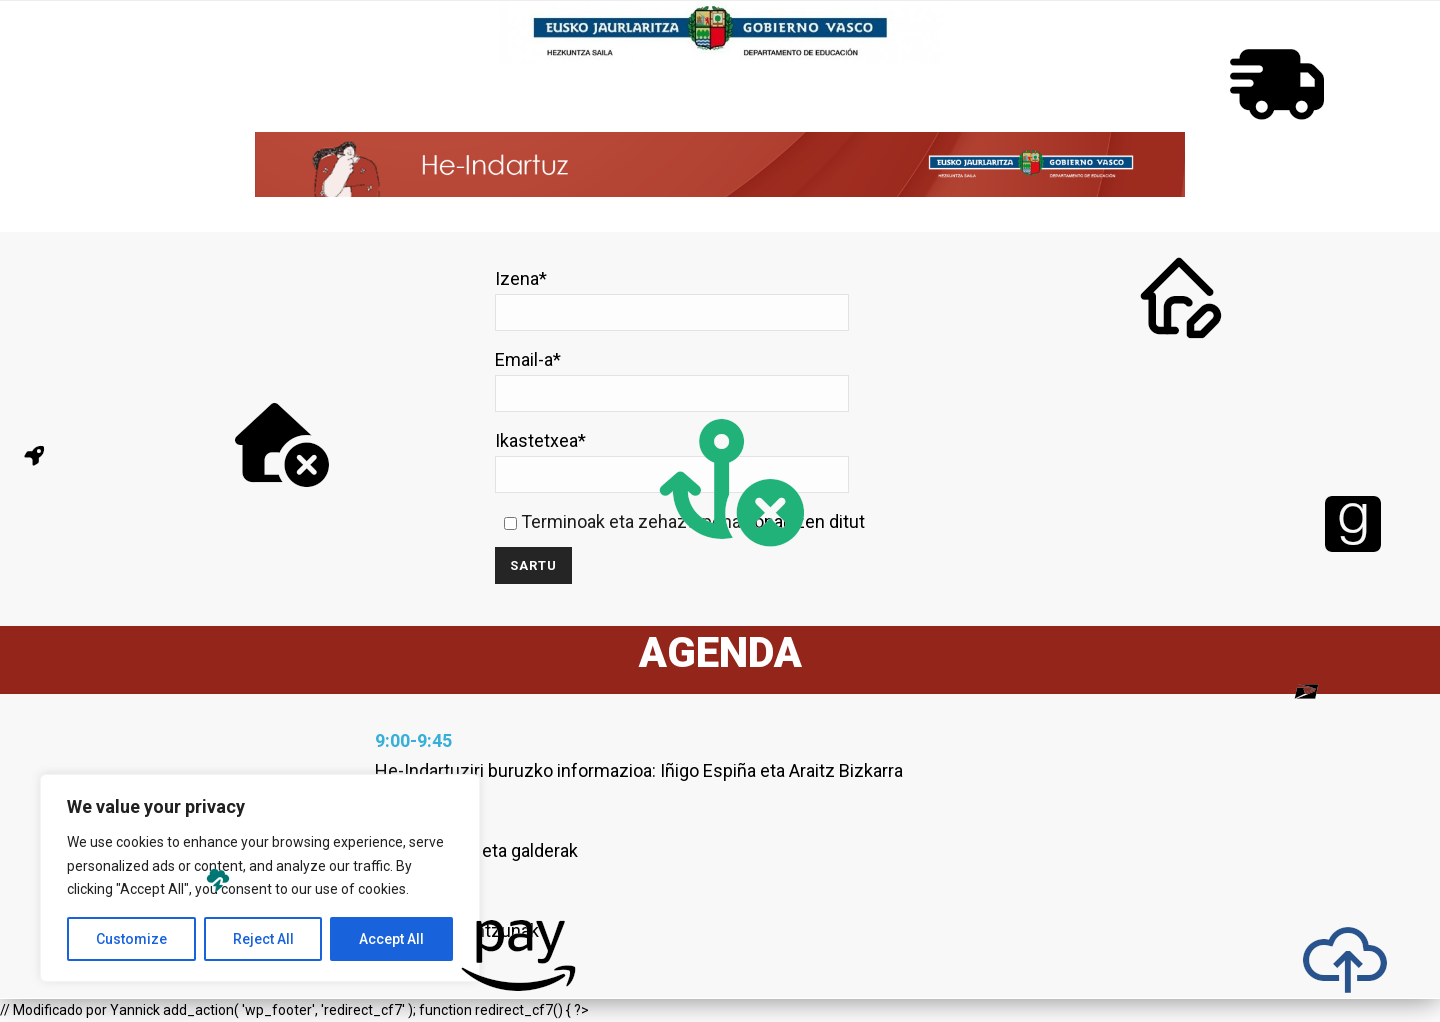 The image size is (1440, 1022). What do you see at coordinates (1353, 524) in the screenshot?
I see `open the goodreads app` at bounding box center [1353, 524].